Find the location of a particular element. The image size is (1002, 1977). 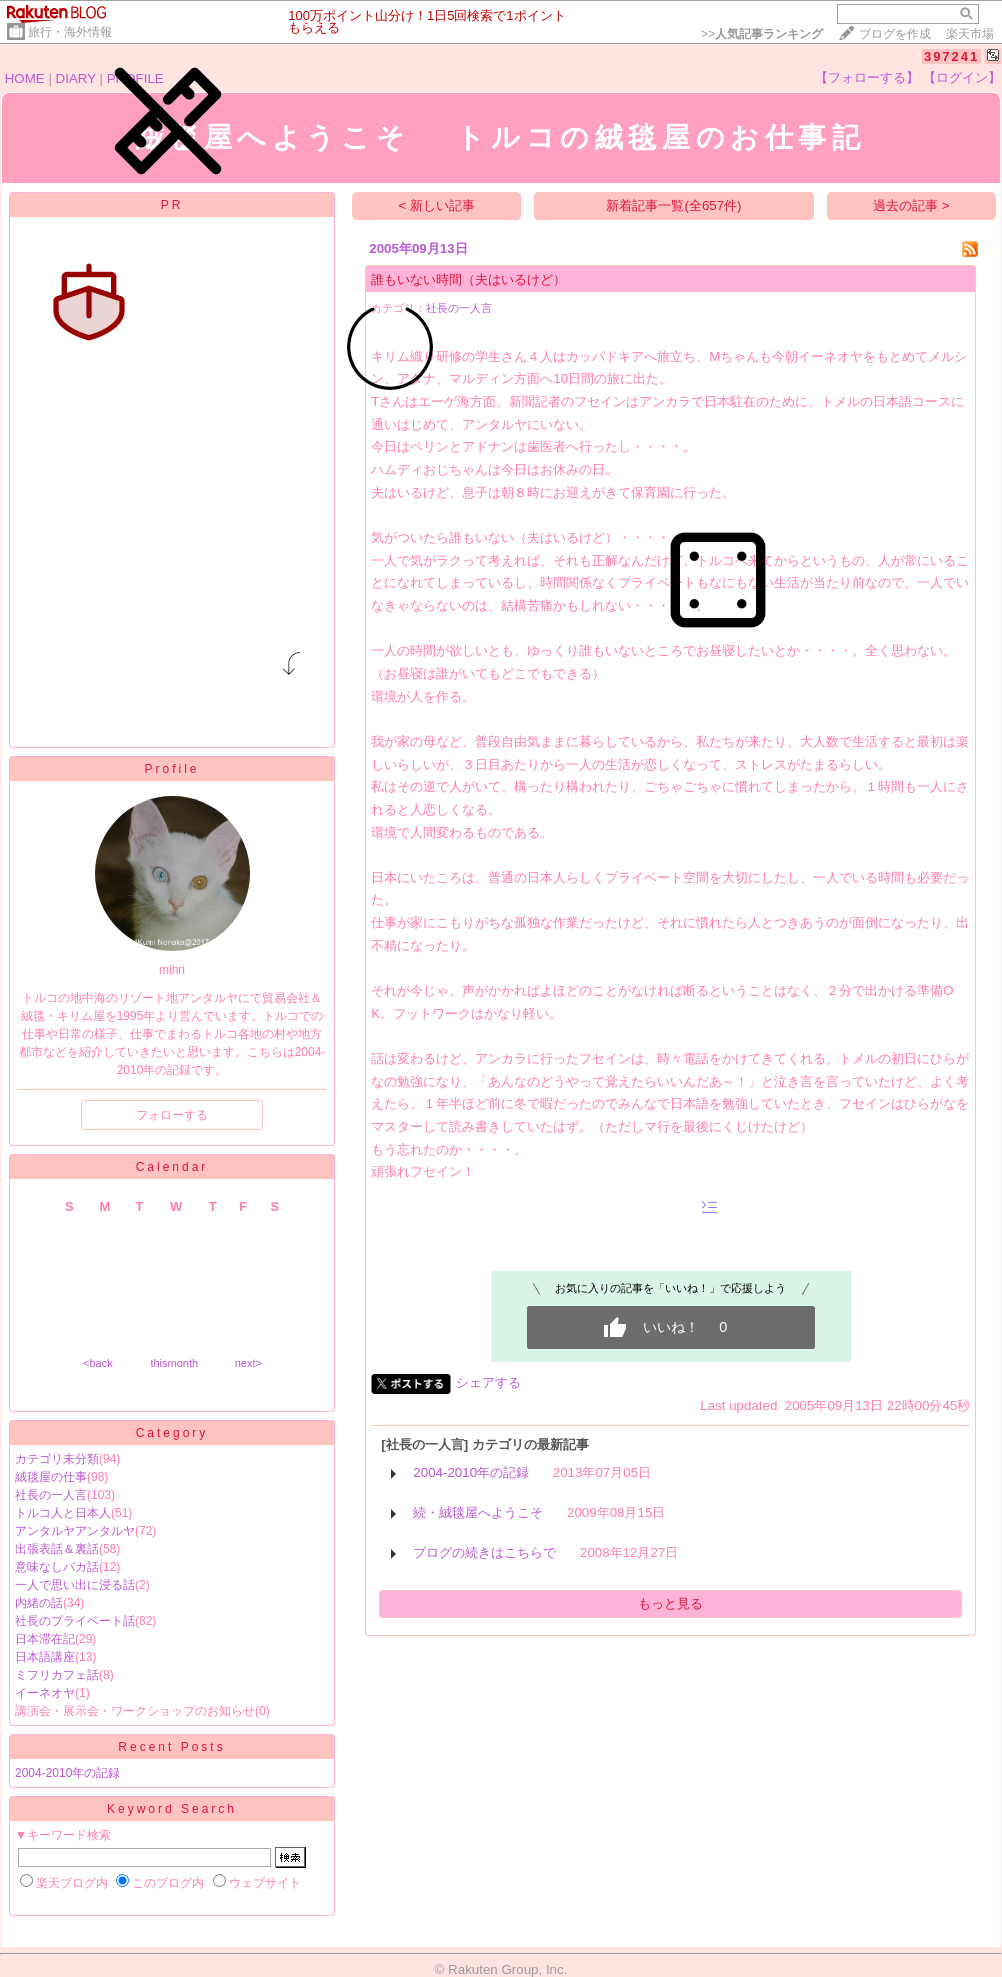

loading or processing in progress is located at coordinates (390, 347).